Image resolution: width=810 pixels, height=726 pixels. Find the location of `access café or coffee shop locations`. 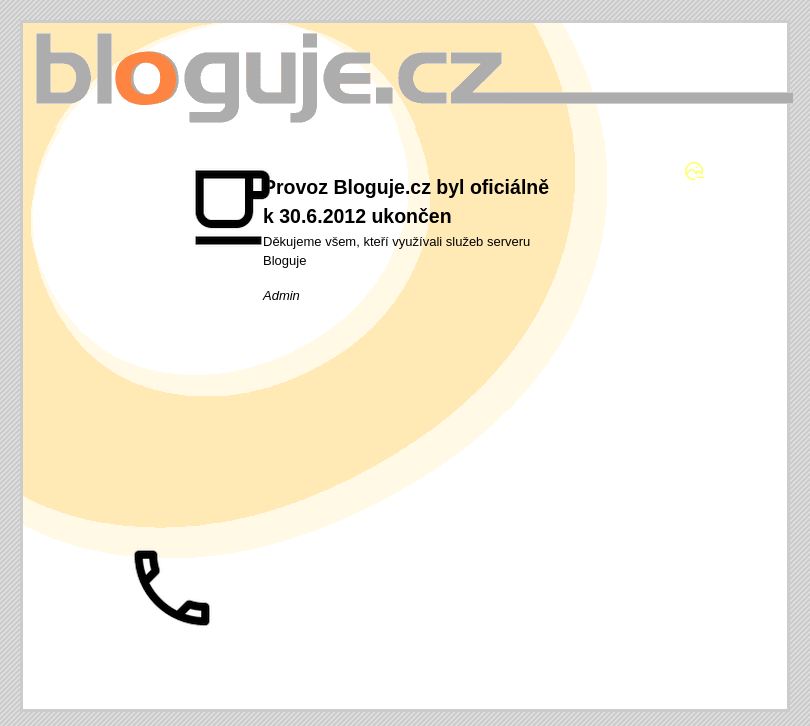

access café or coffee shop locations is located at coordinates (228, 207).